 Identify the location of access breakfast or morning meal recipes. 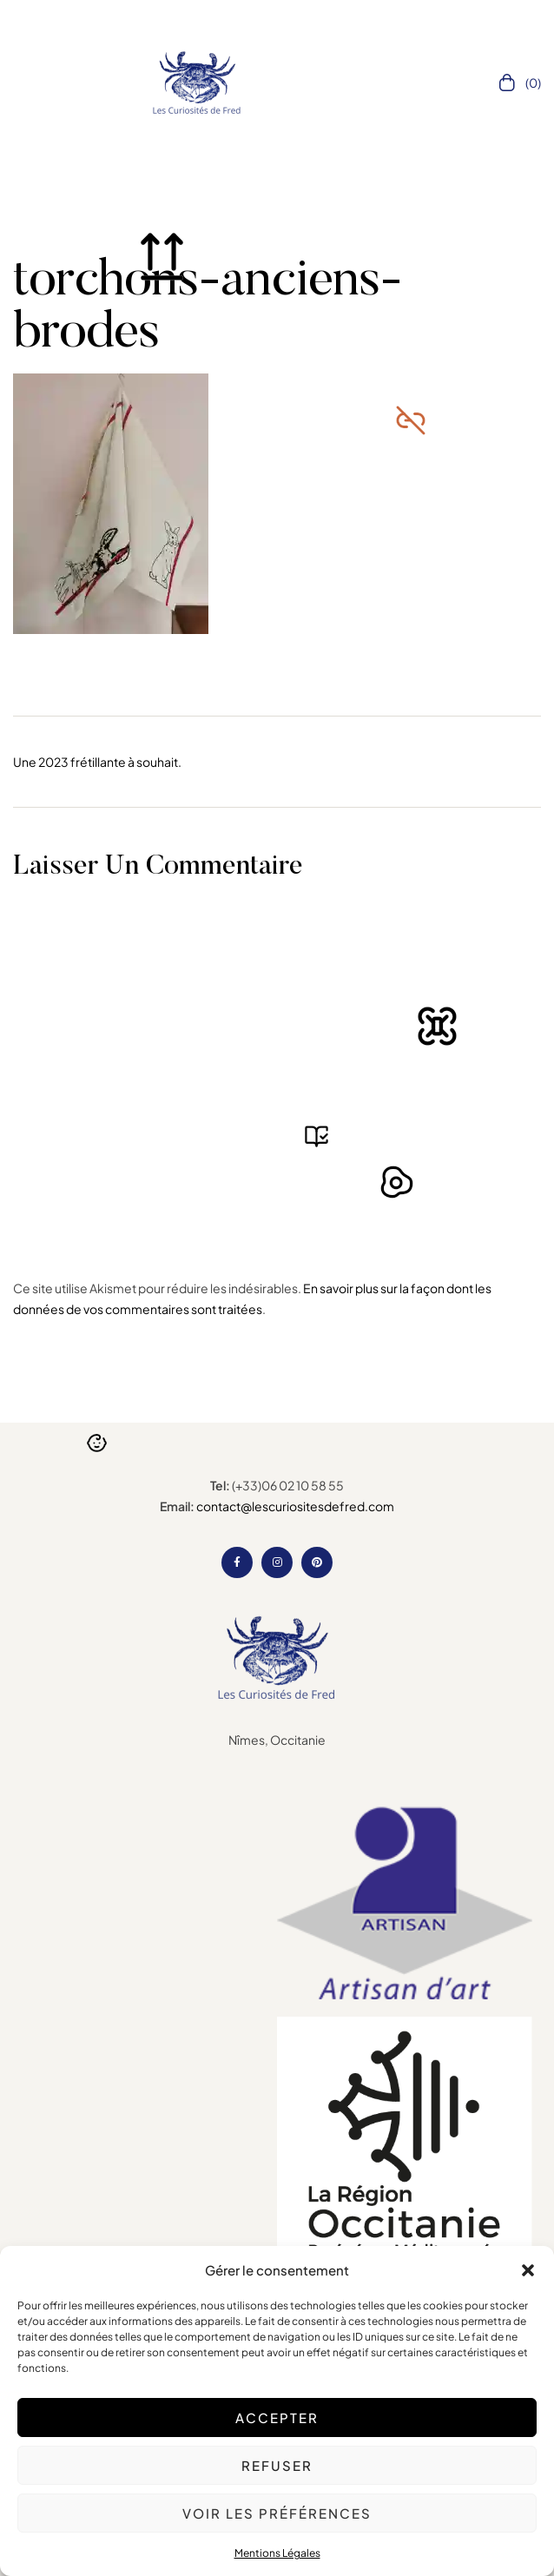
(397, 1182).